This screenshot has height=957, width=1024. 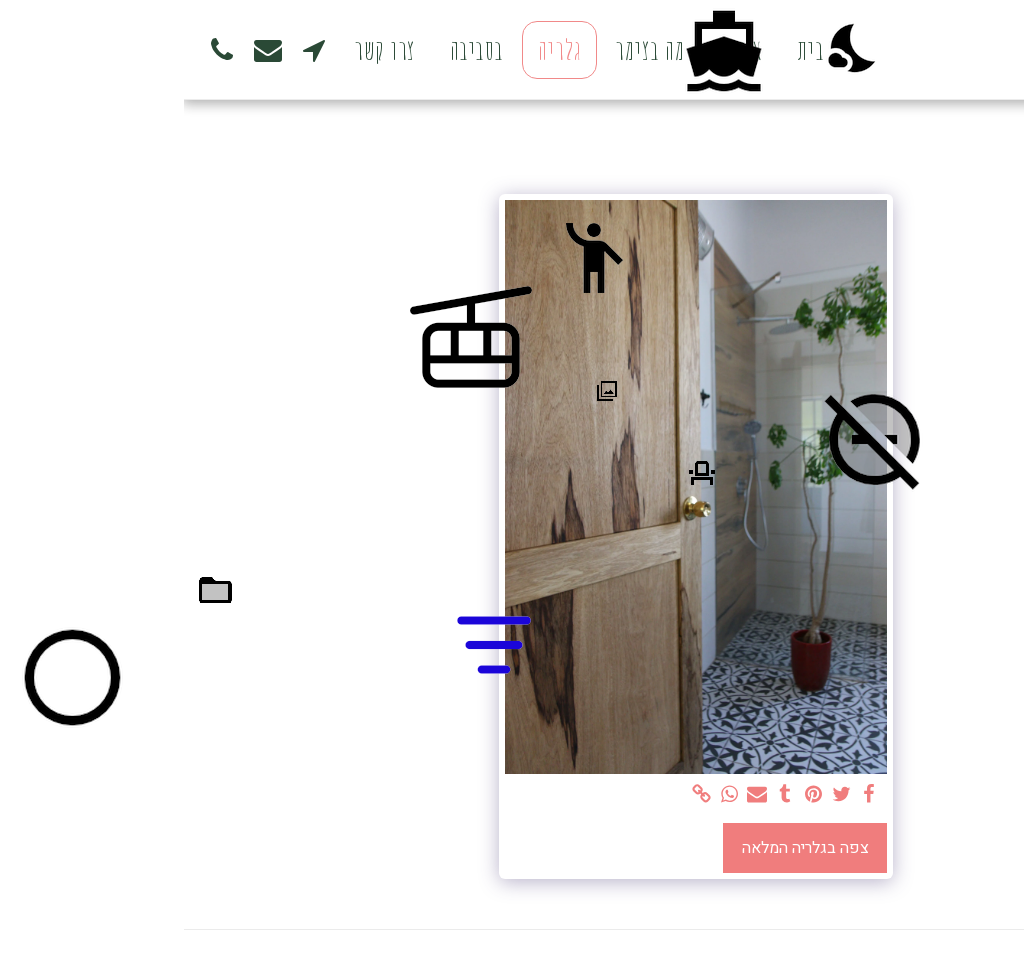 I want to click on disable do not disturb mode, so click(x=874, y=439).